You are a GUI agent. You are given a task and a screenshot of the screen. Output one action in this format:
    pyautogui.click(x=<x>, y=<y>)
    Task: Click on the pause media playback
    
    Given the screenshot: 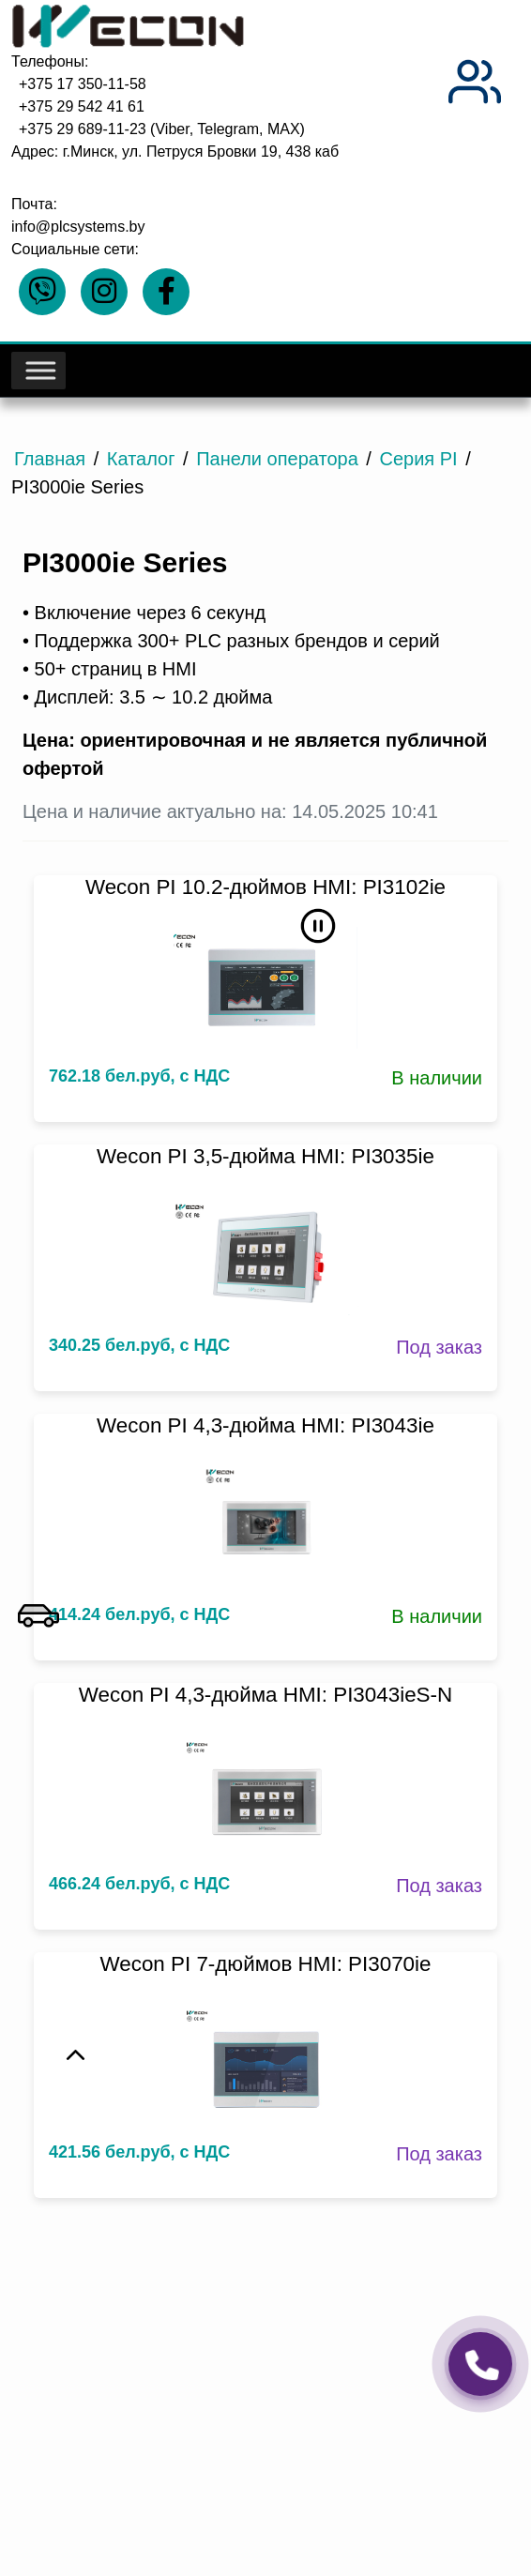 What is the action you would take?
    pyautogui.click(x=318, y=926)
    